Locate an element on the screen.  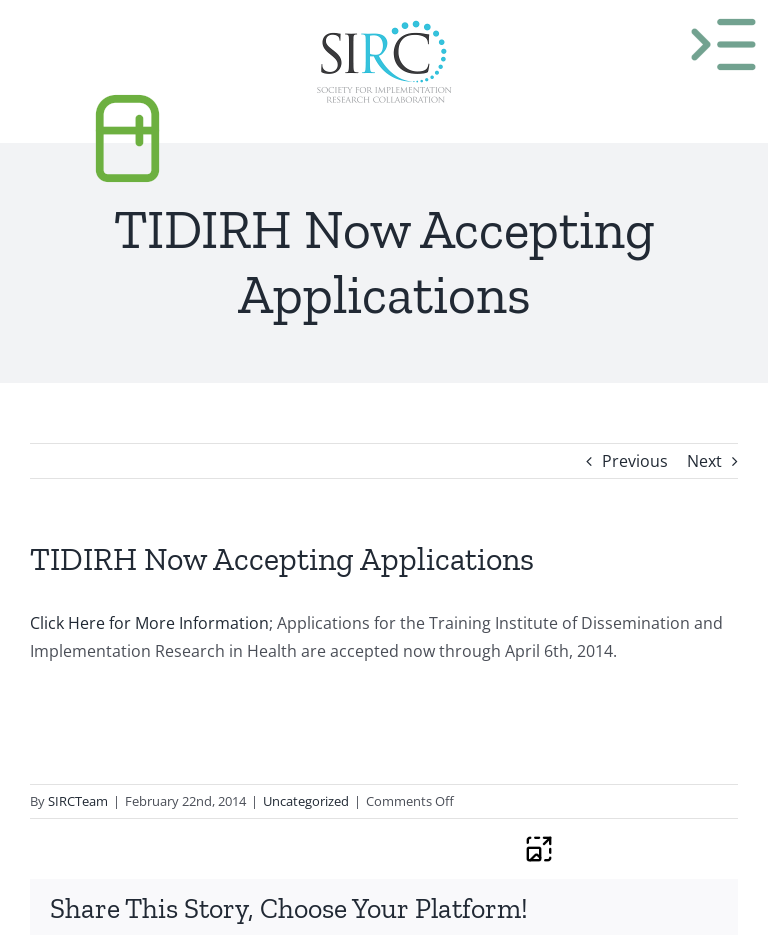
upscale or enhance image resolution is located at coordinates (539, 849).